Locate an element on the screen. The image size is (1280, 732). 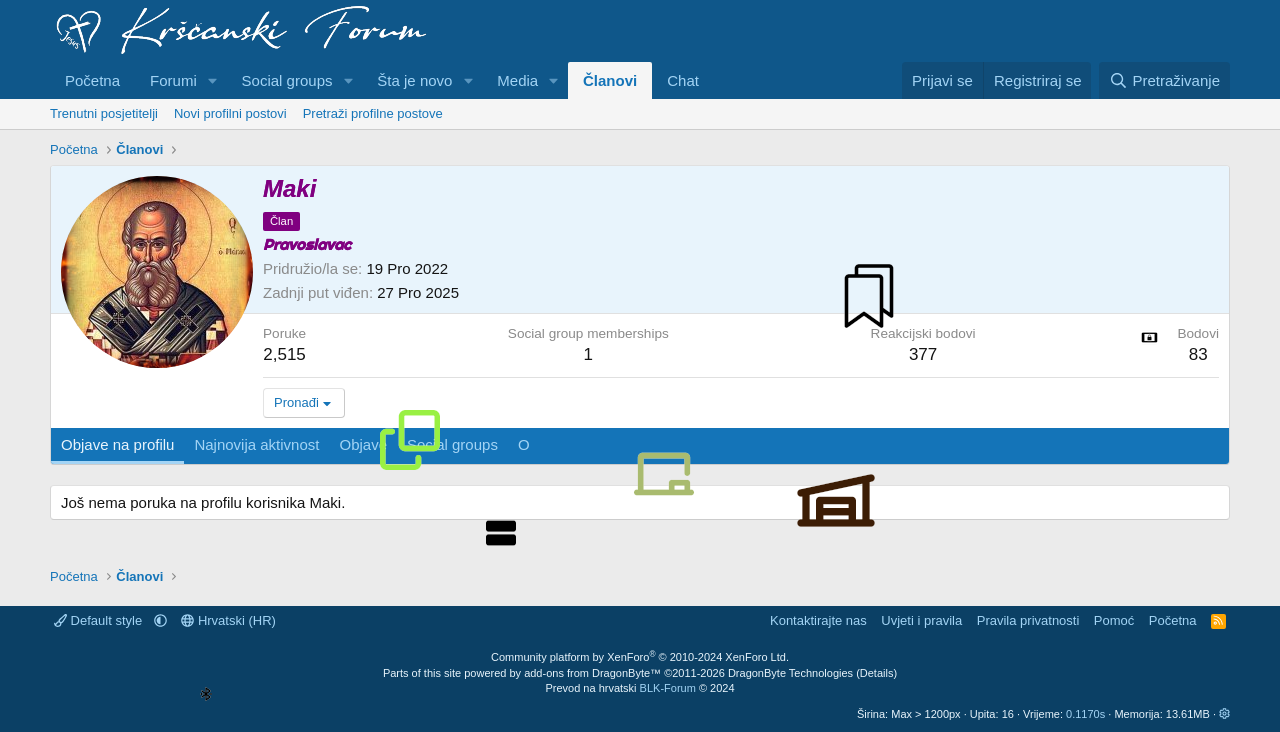
indicates bluetooth is connected to a device is located at coordinates (206, 694).